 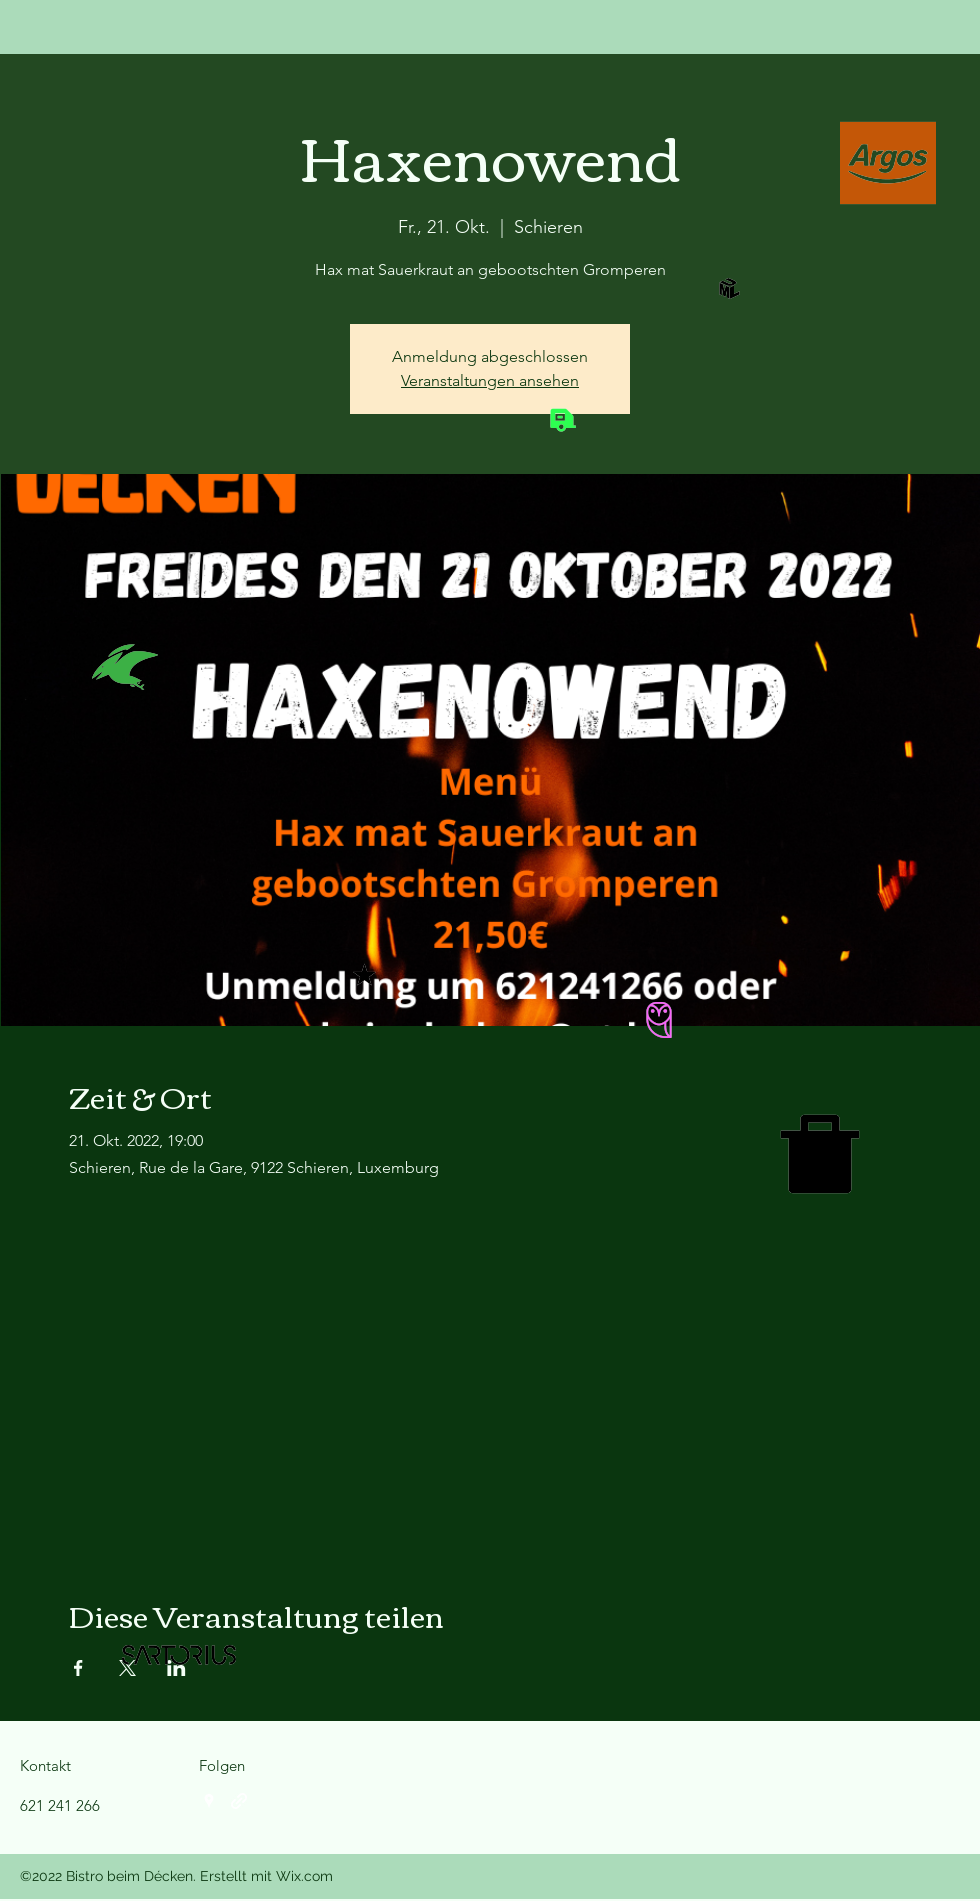 What do you see at coordinates (659, 1020) in the screenshot?
I see `TrueUp company logo` at bounding box center [659, 1020].